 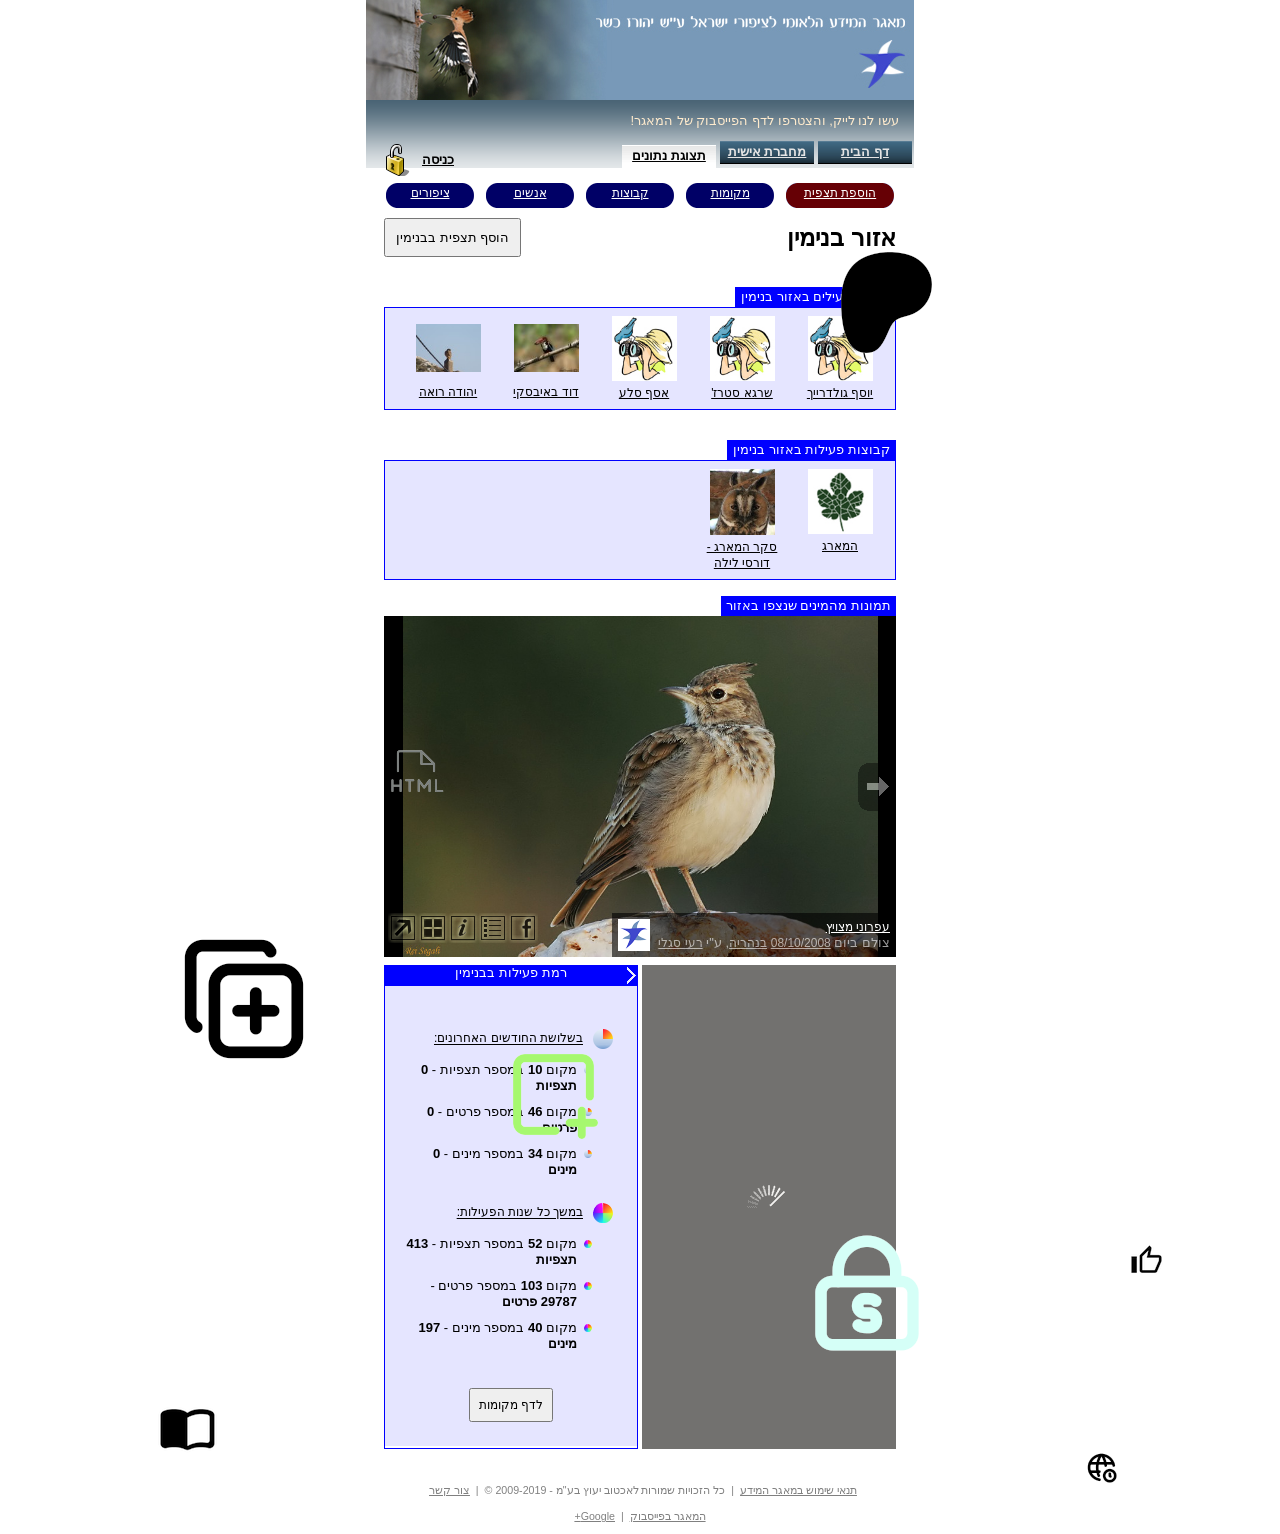 I want to click on access Samsung Pass password manager, so click(x=867, y=1293).